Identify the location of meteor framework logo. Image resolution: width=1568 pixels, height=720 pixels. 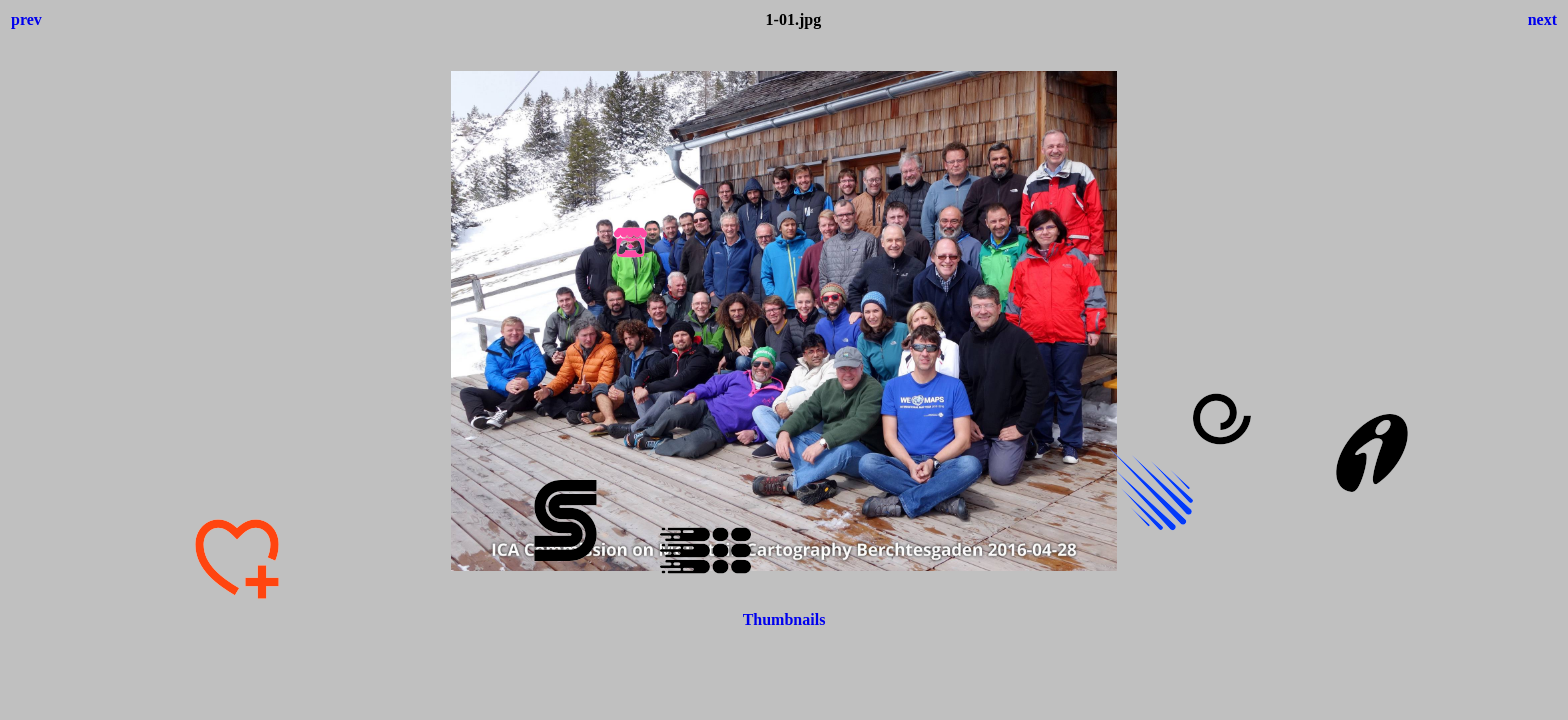
(1151, 489).